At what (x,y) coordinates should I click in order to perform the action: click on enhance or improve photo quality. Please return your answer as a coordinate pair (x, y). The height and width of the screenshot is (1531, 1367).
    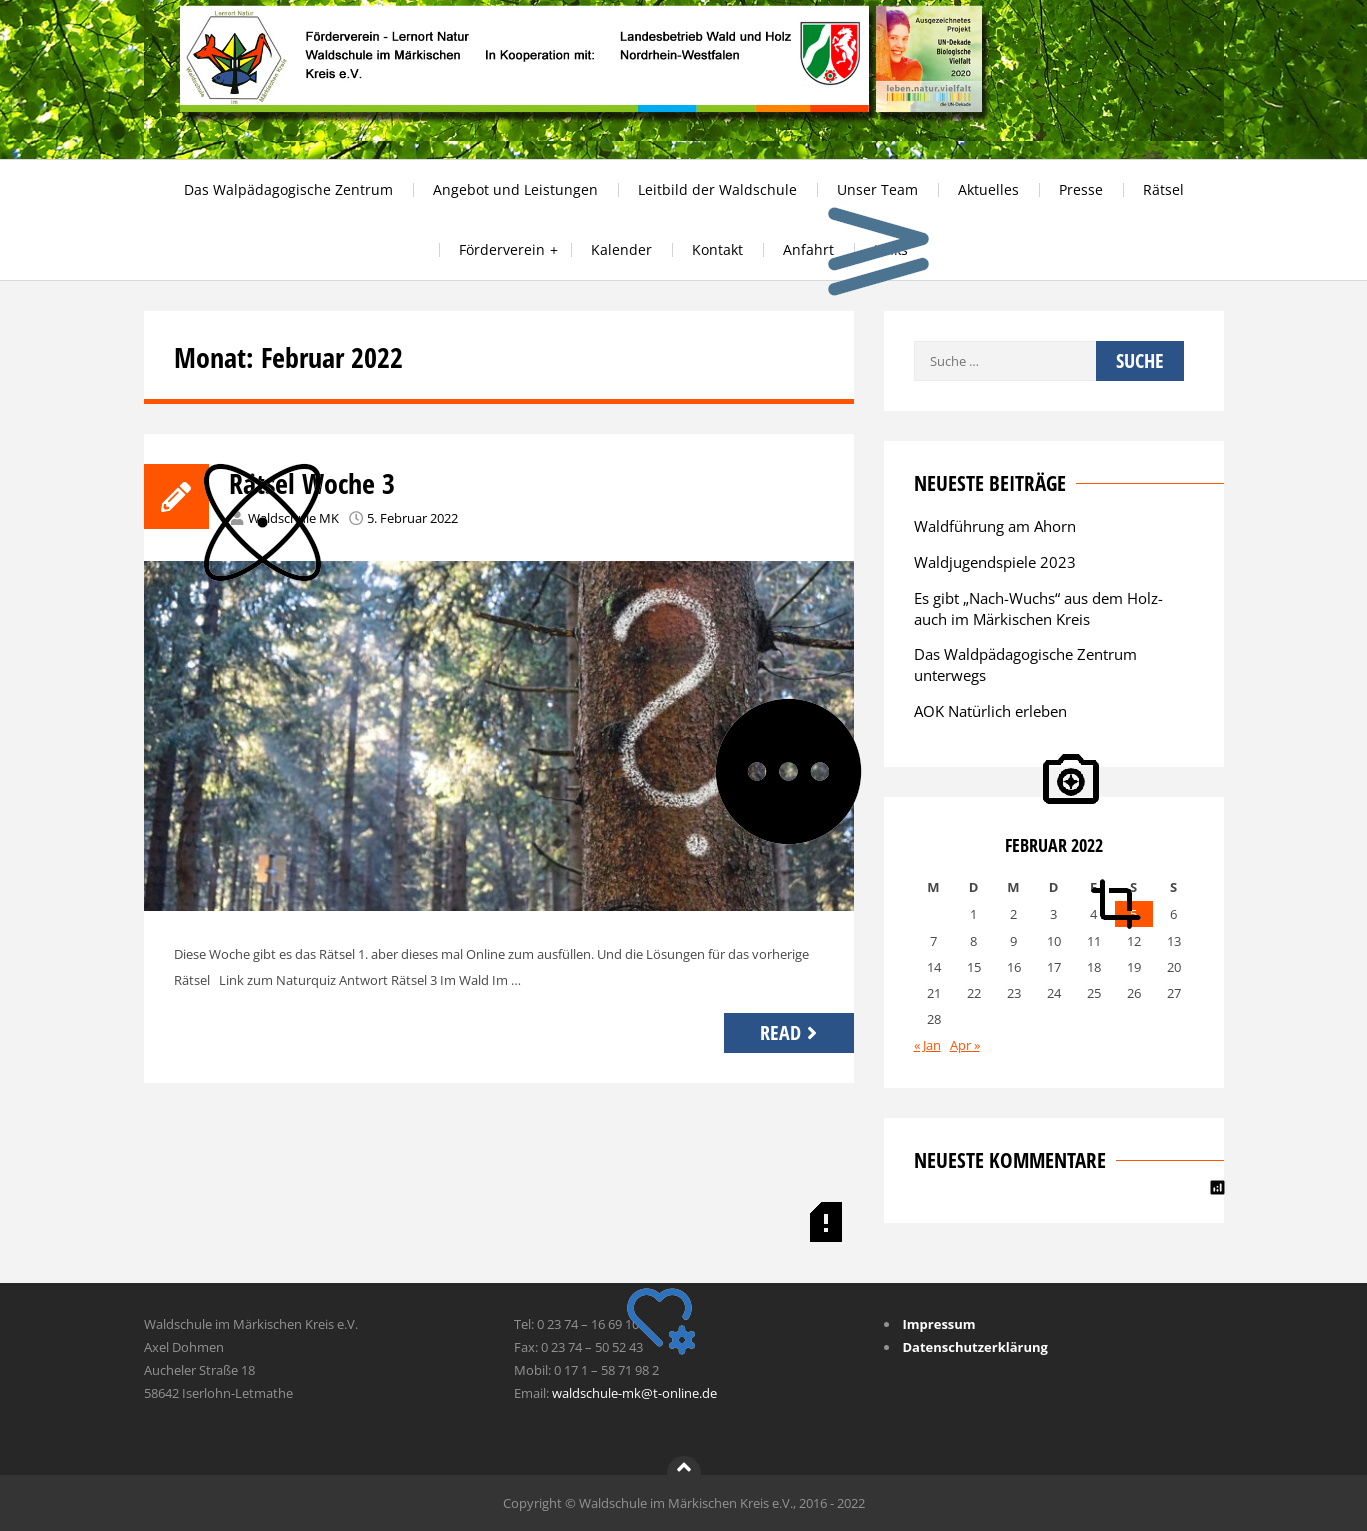
    Looking at the image, I should click on (1071, 779).